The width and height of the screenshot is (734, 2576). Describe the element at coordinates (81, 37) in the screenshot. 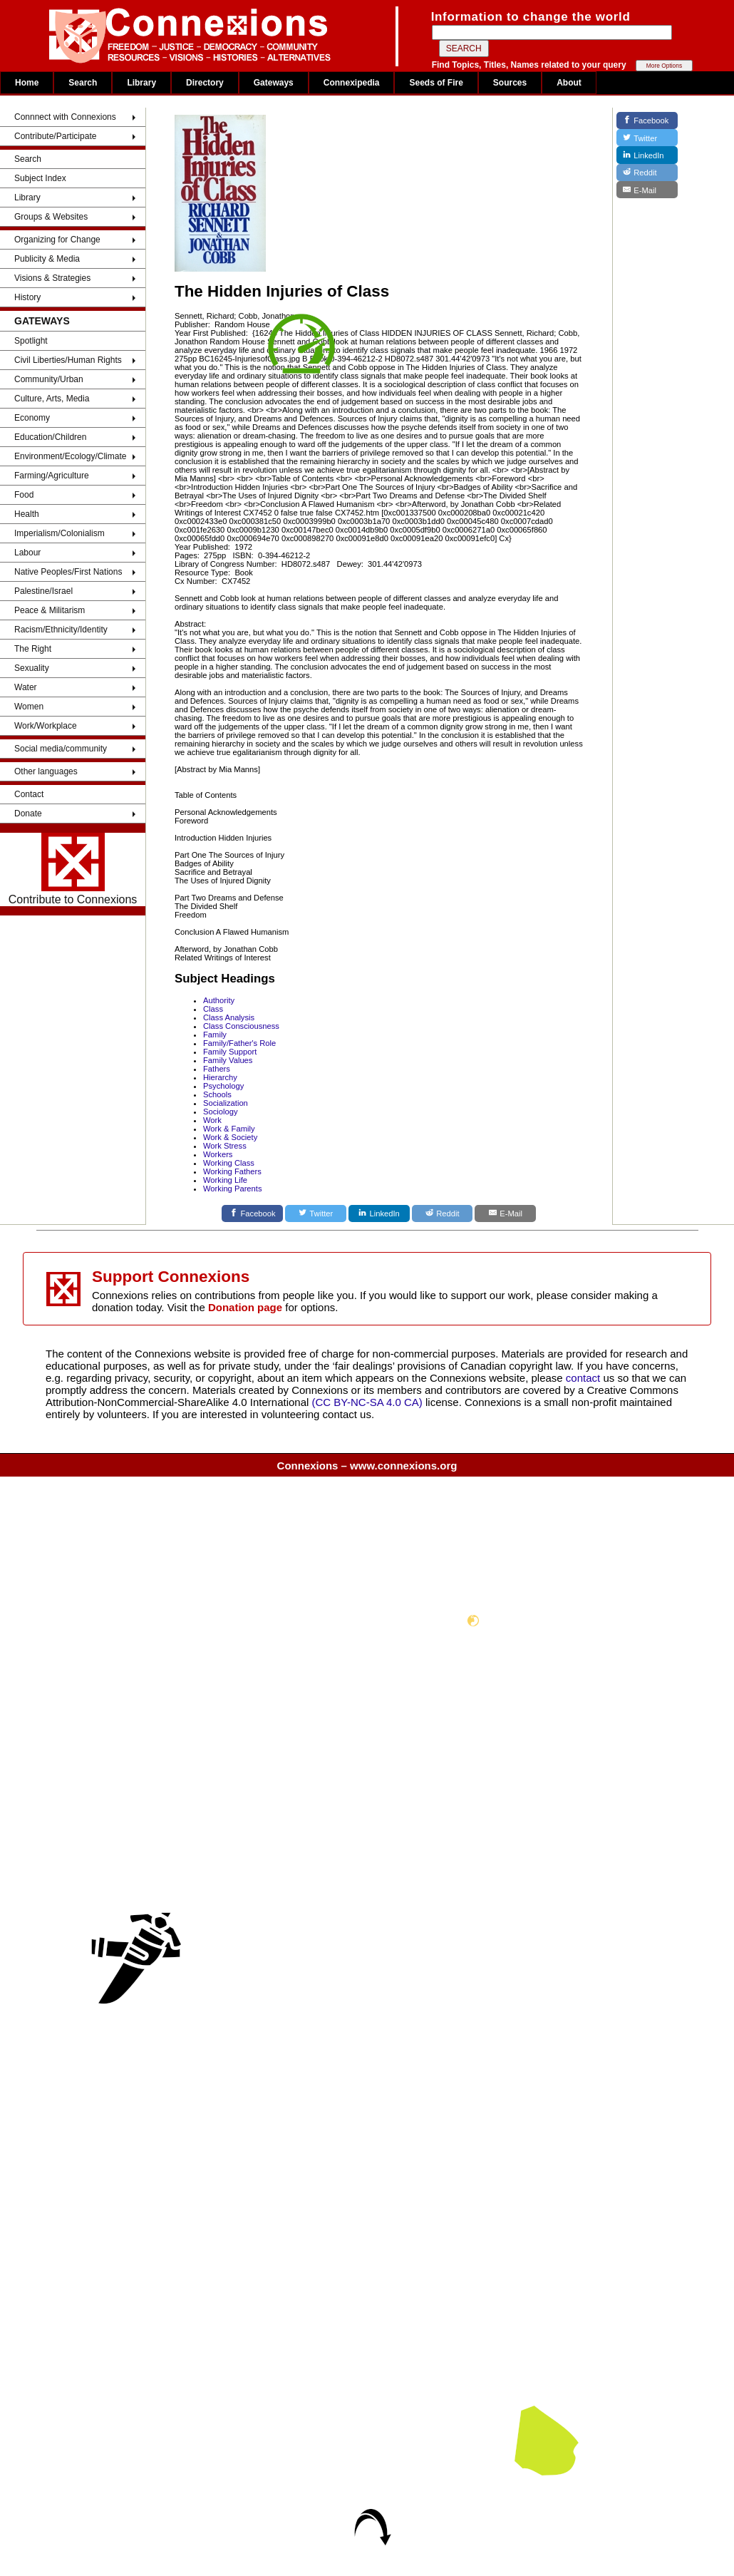

I see `access game protection or security settings` at that location.